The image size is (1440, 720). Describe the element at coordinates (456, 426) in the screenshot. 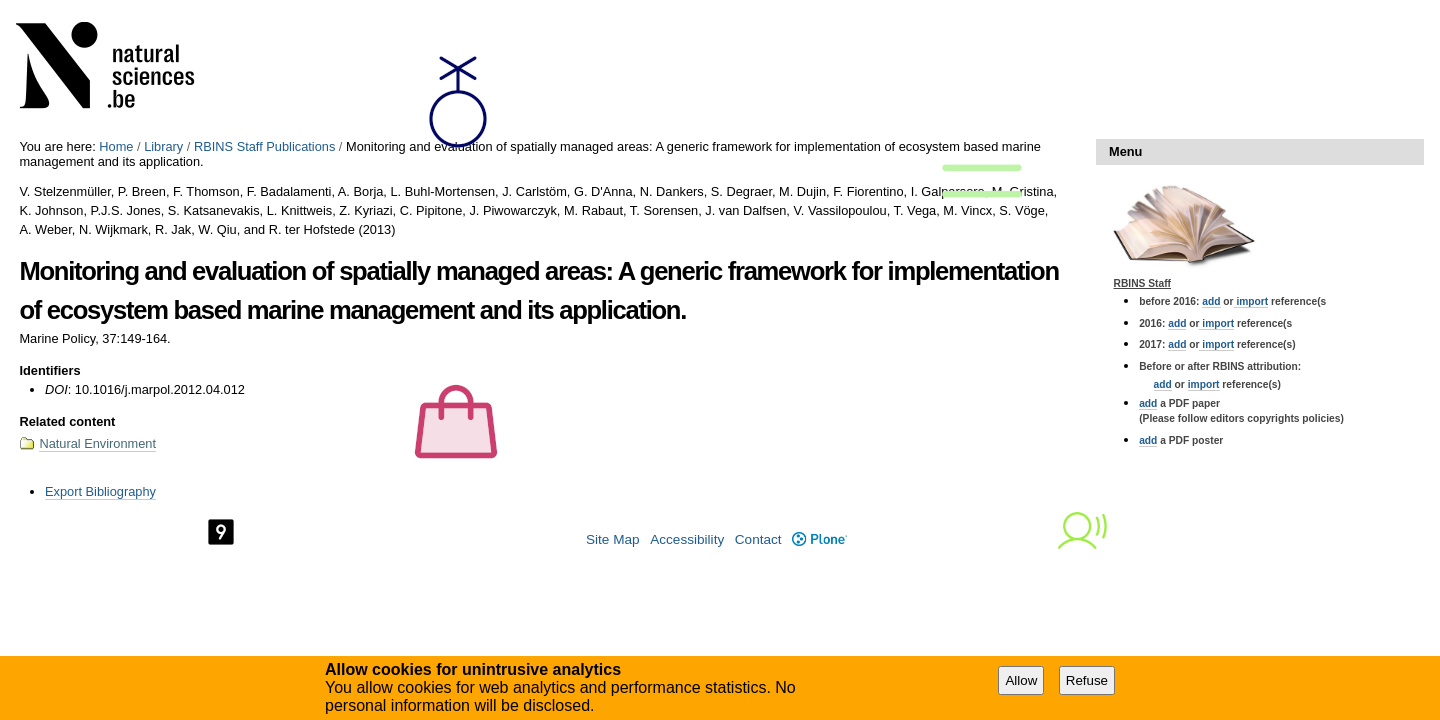

I see `view your shopping bag` at that location.